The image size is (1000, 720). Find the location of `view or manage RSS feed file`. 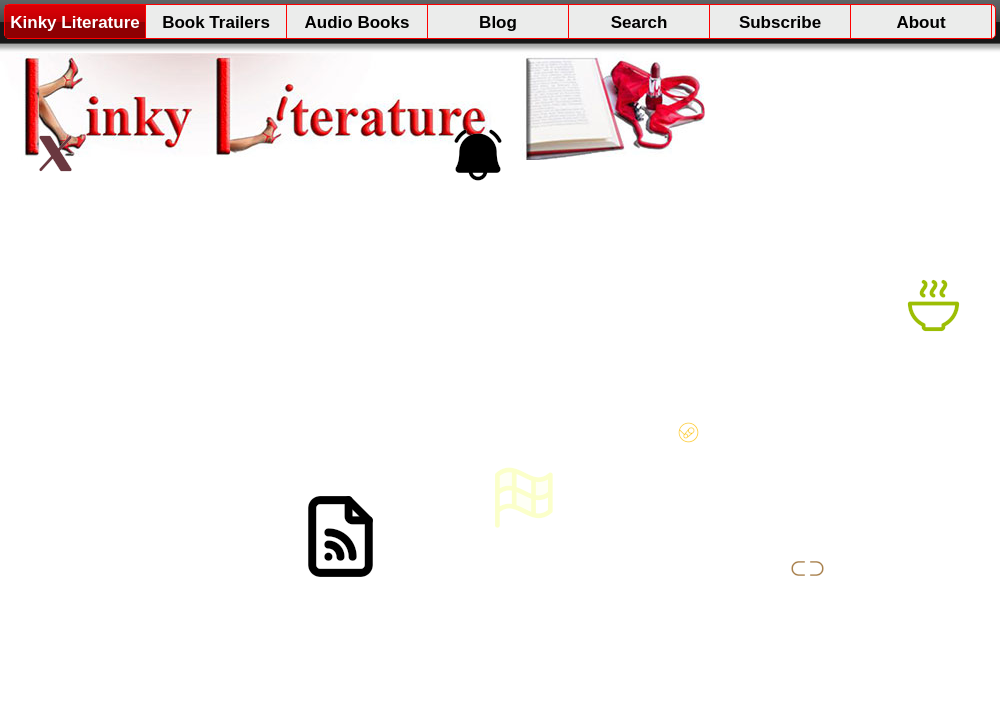

view or manage RSS feed file is located at coordinates (340, 536).